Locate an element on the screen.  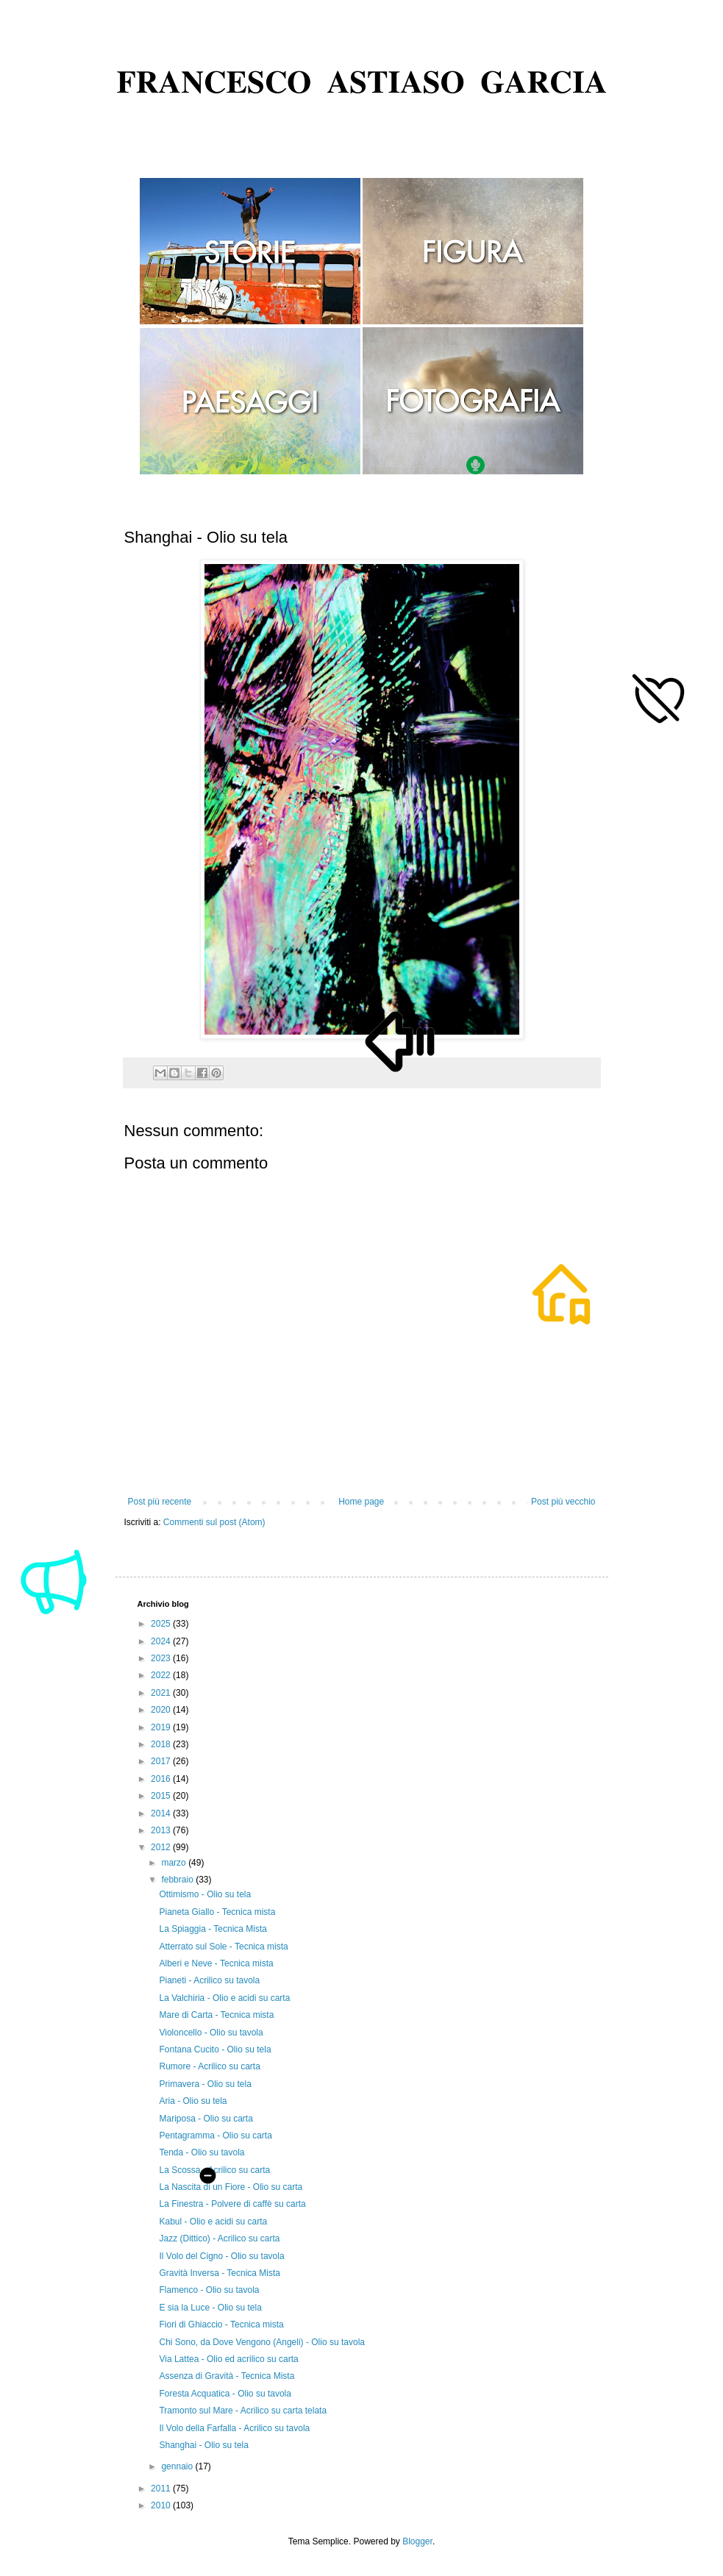
remove an item from a list or cart is located at coordinates (207, 2175).